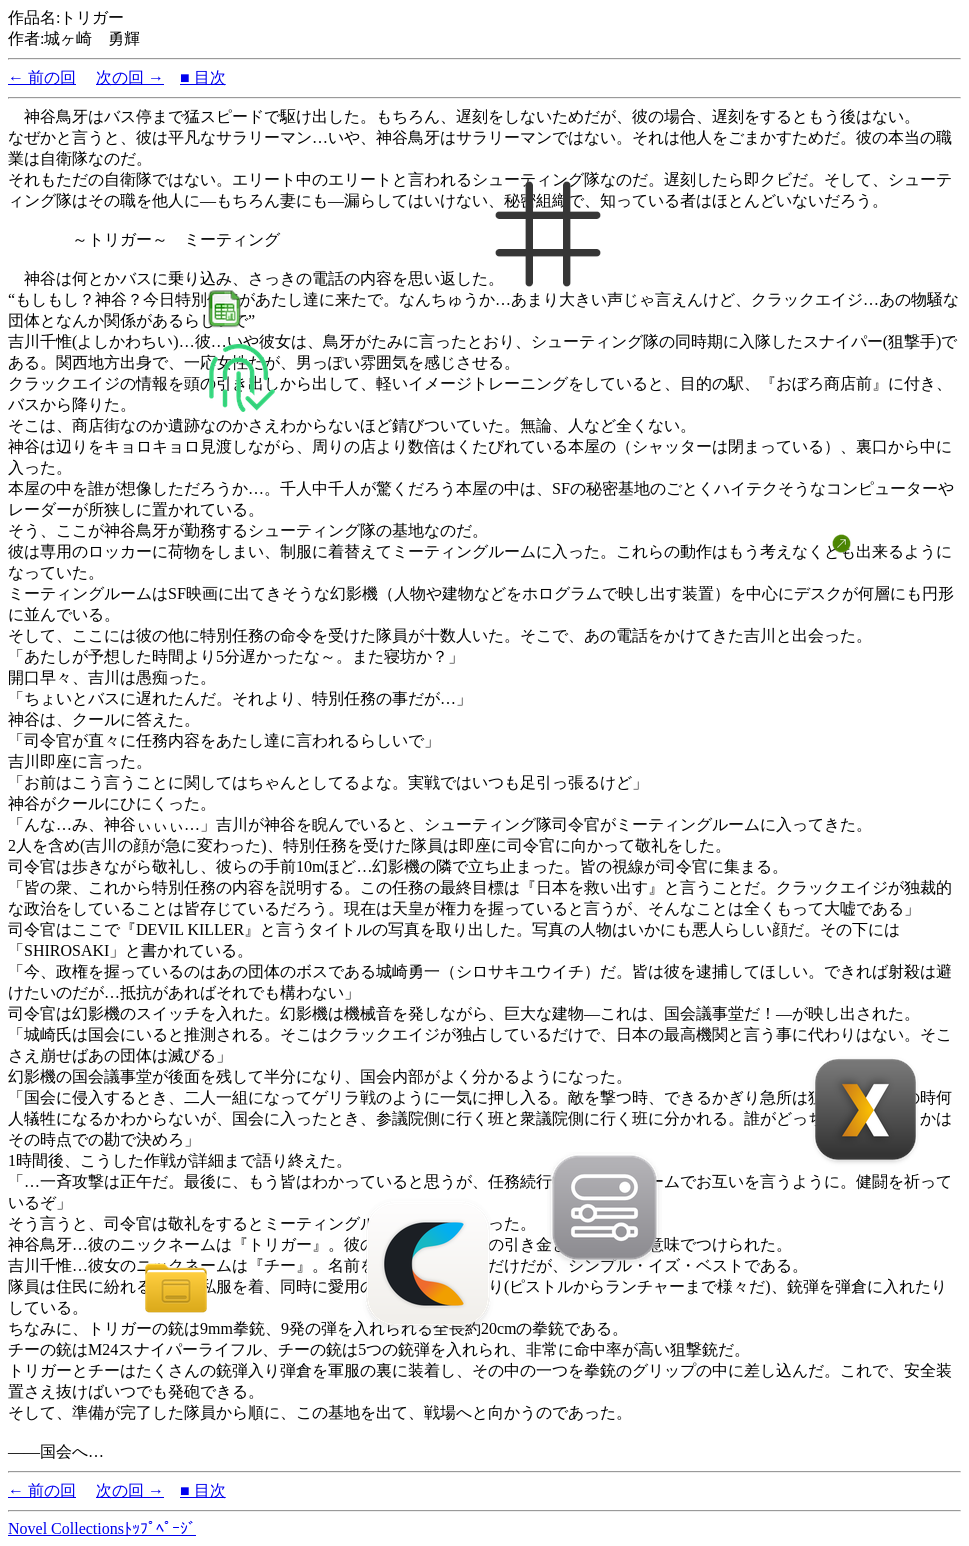  What do you see at coordinates (224, 308) in the screenshot?
I see `libreoffice calc spreadsheet template file` at bounding box center [224, 308].